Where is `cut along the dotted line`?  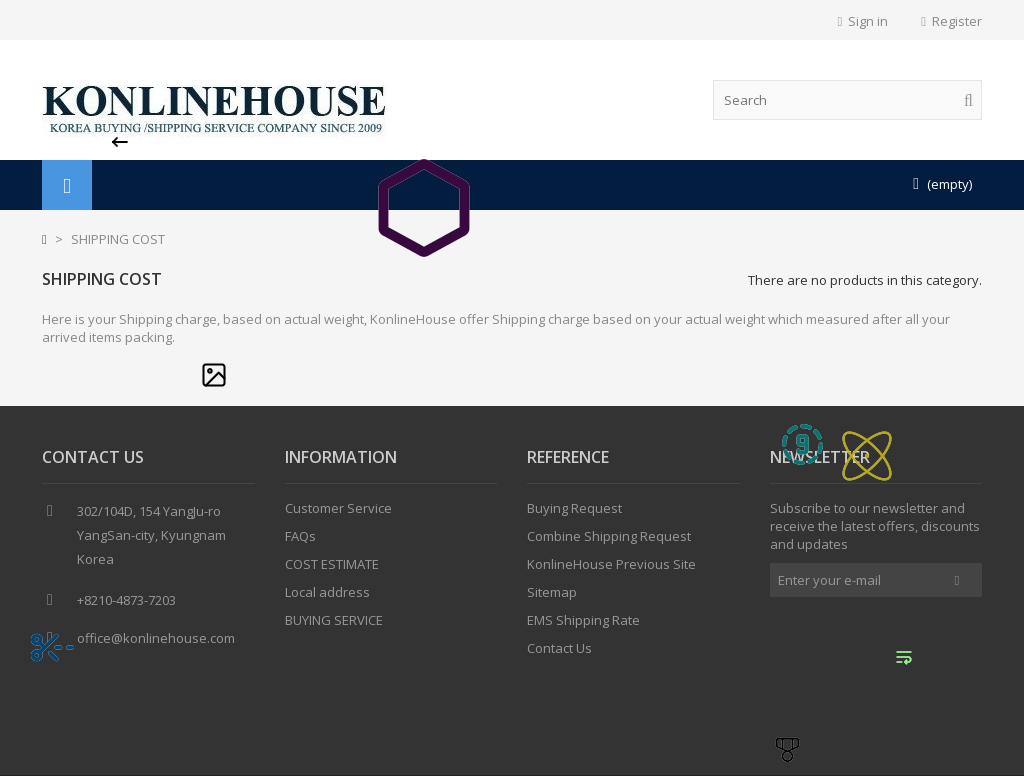 cut along the dotted line is located at coordinates (52, 647).